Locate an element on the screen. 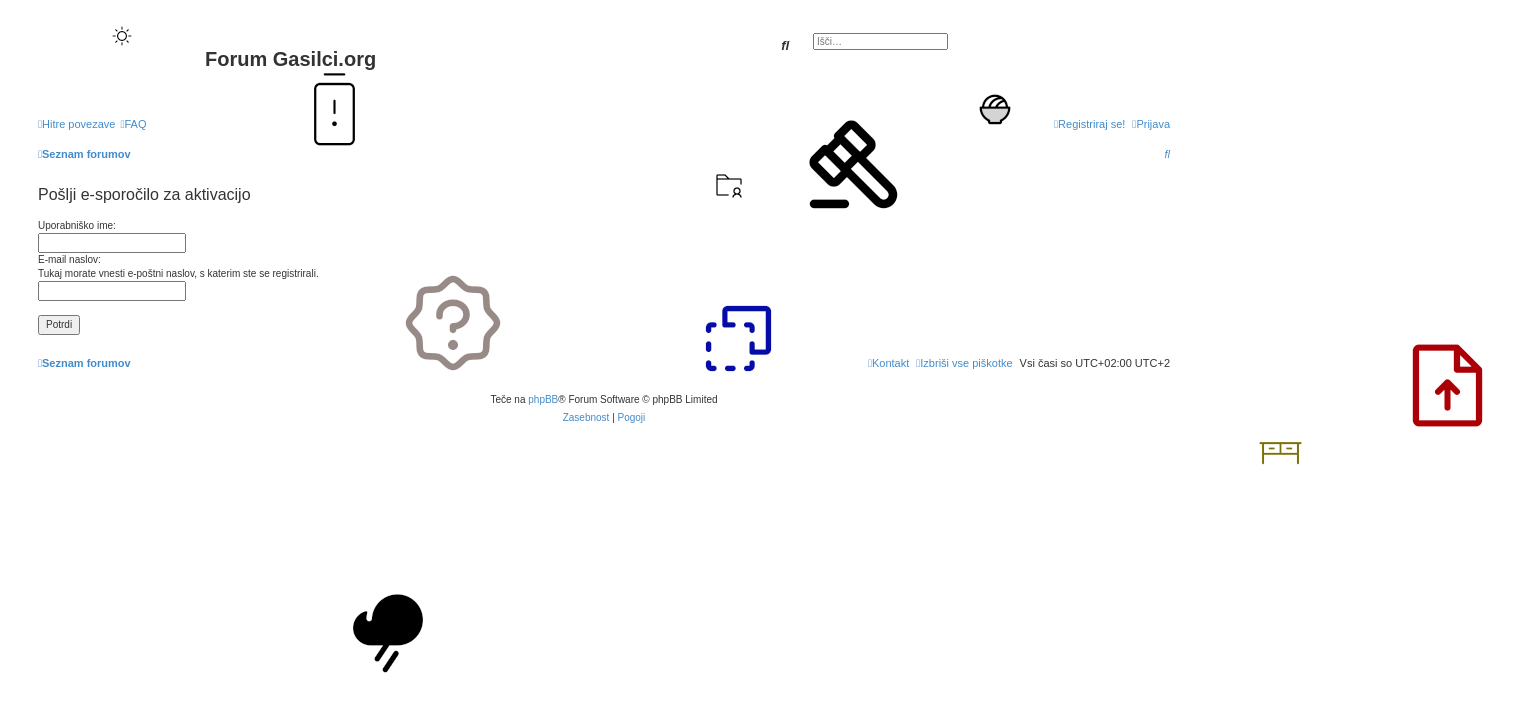  access desk or workspace settings is located at coordinates (1280, 452).